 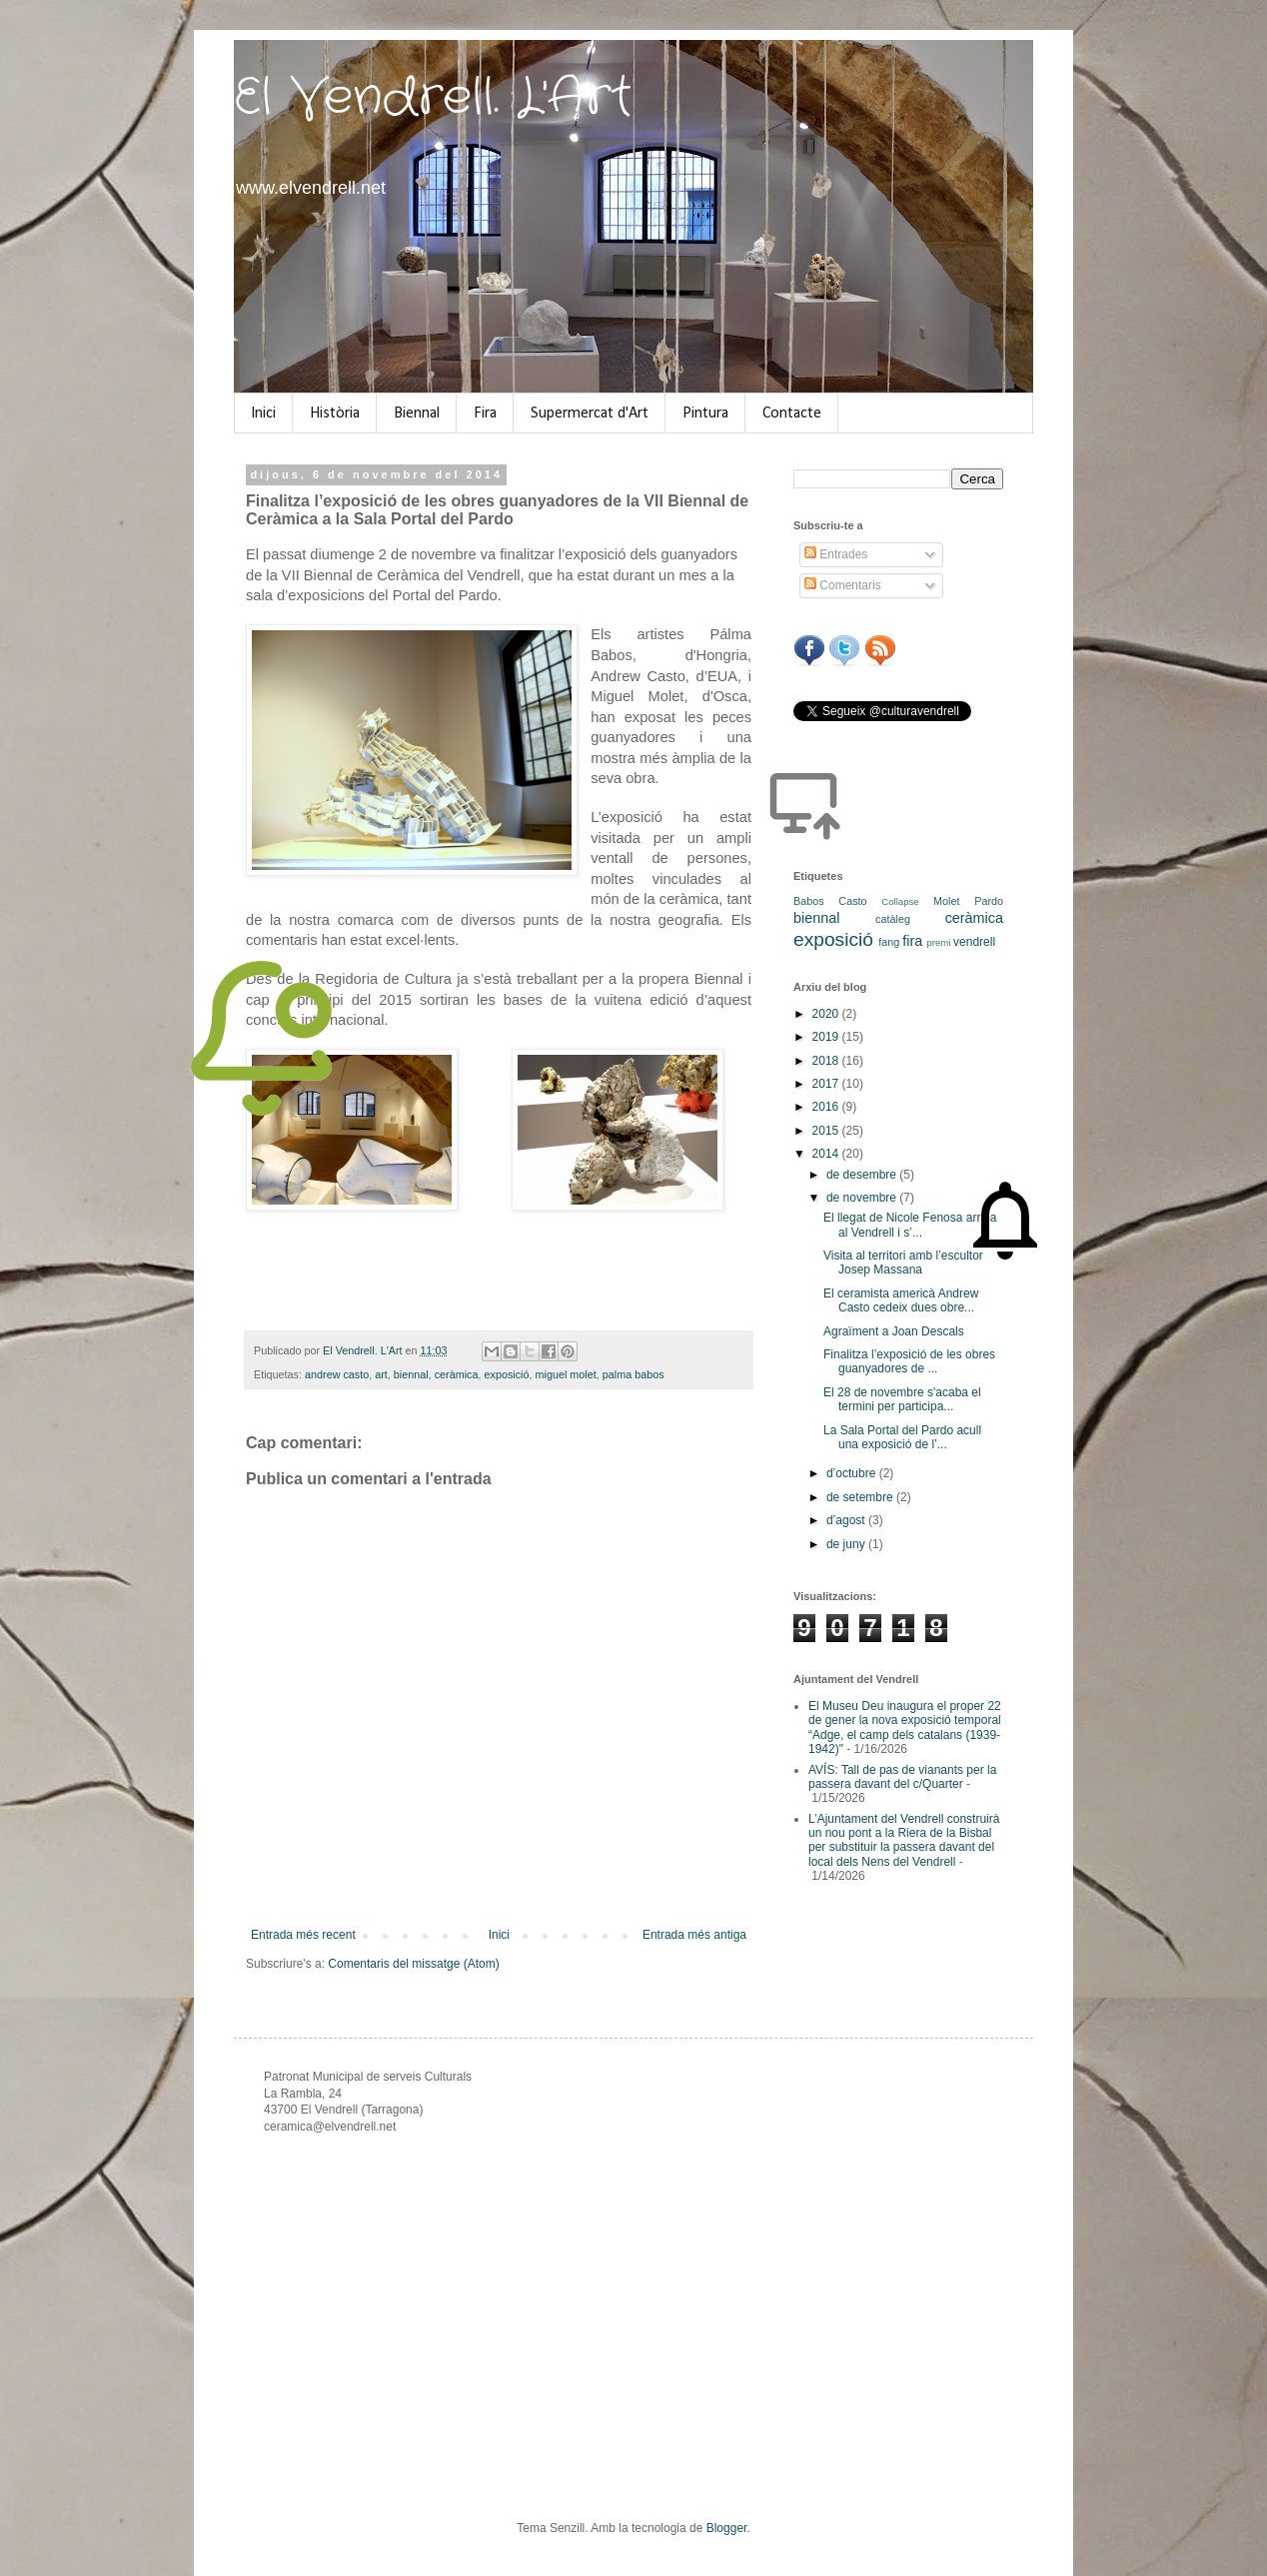 What do you see at coordinates (1005, 1220) in the screenshot?
I see `view your notifications` at bounding box center [1005, 1220].